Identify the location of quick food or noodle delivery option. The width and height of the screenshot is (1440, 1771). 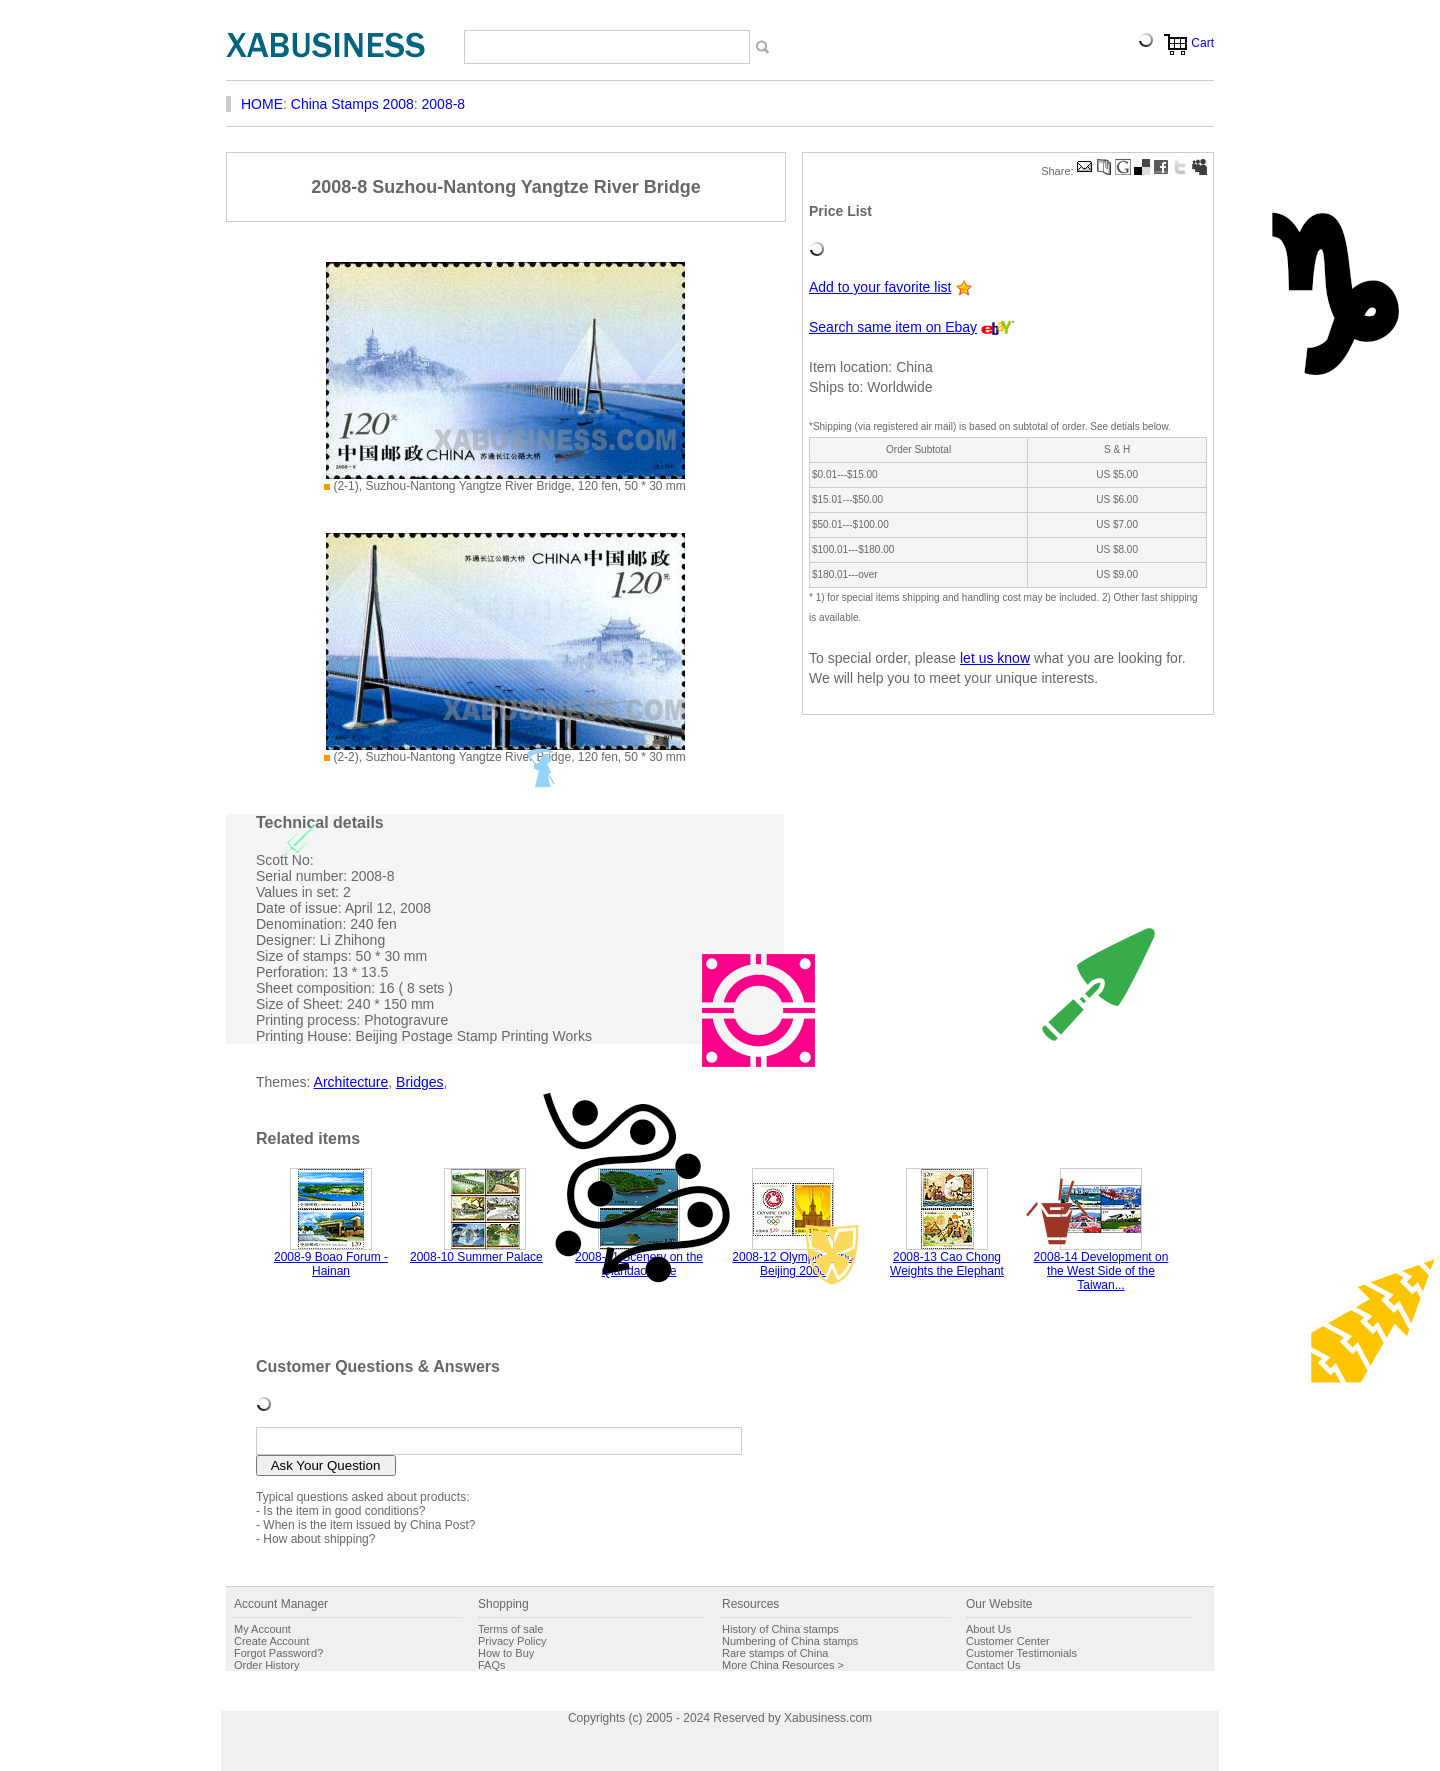
(1057, 1211).